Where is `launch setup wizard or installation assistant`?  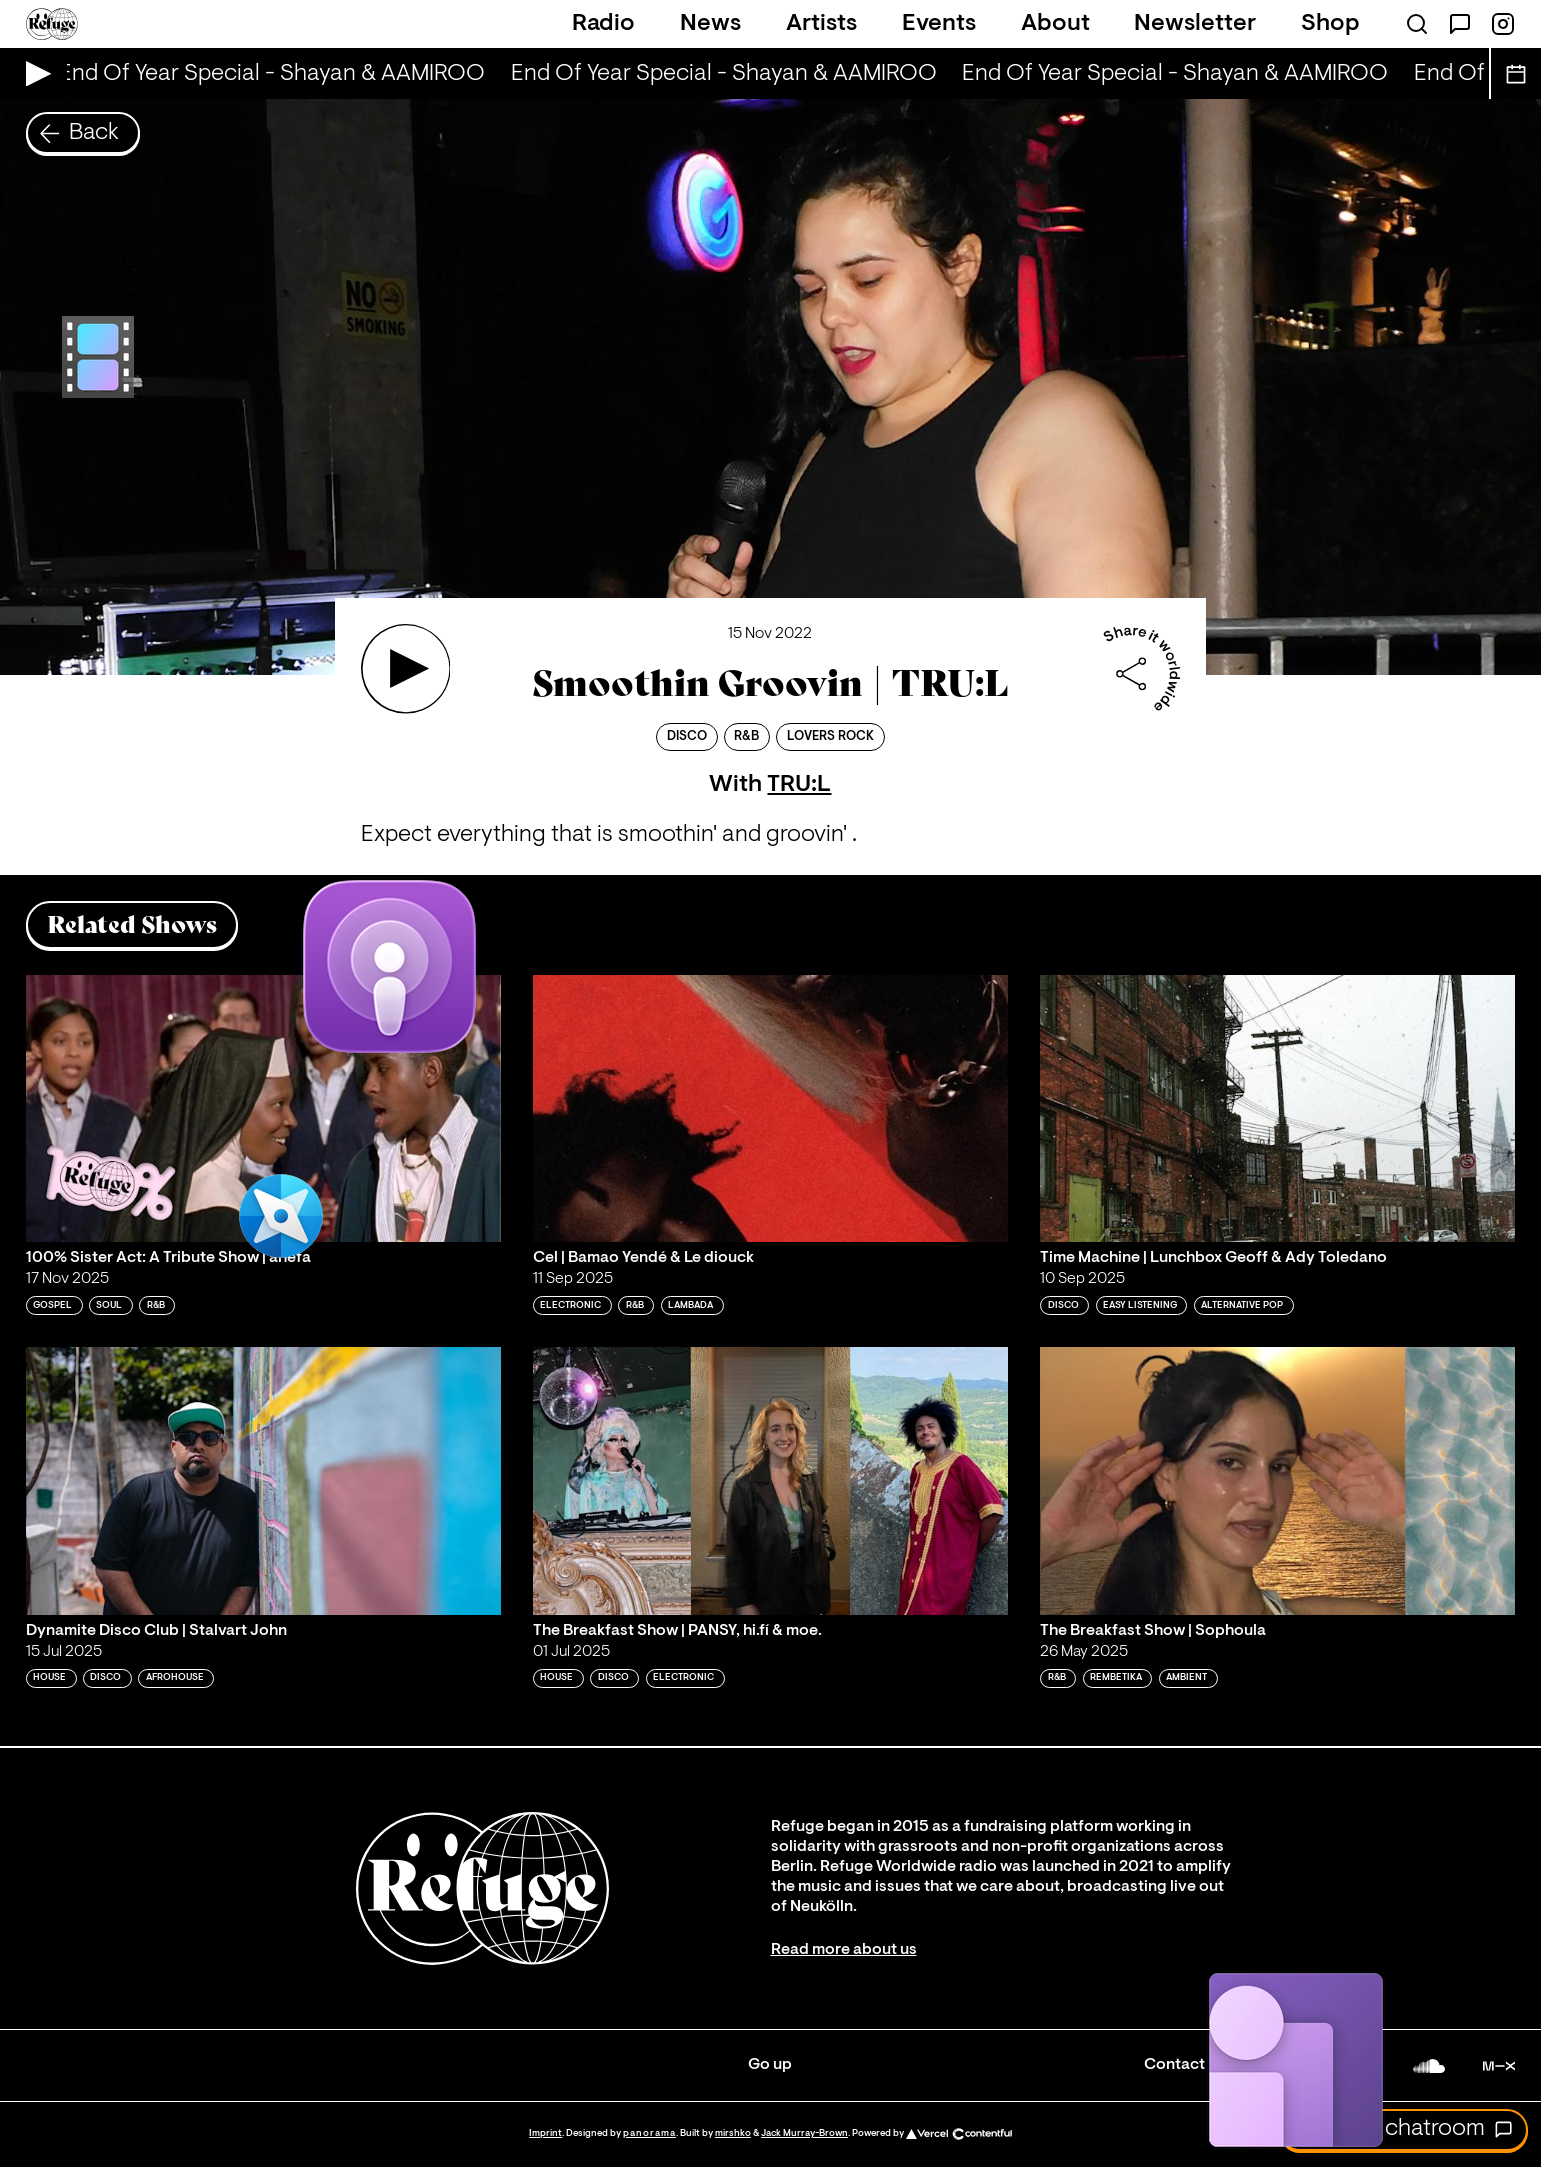 launch setup wizard or installation assistant is located at coordinates (281, 1216).